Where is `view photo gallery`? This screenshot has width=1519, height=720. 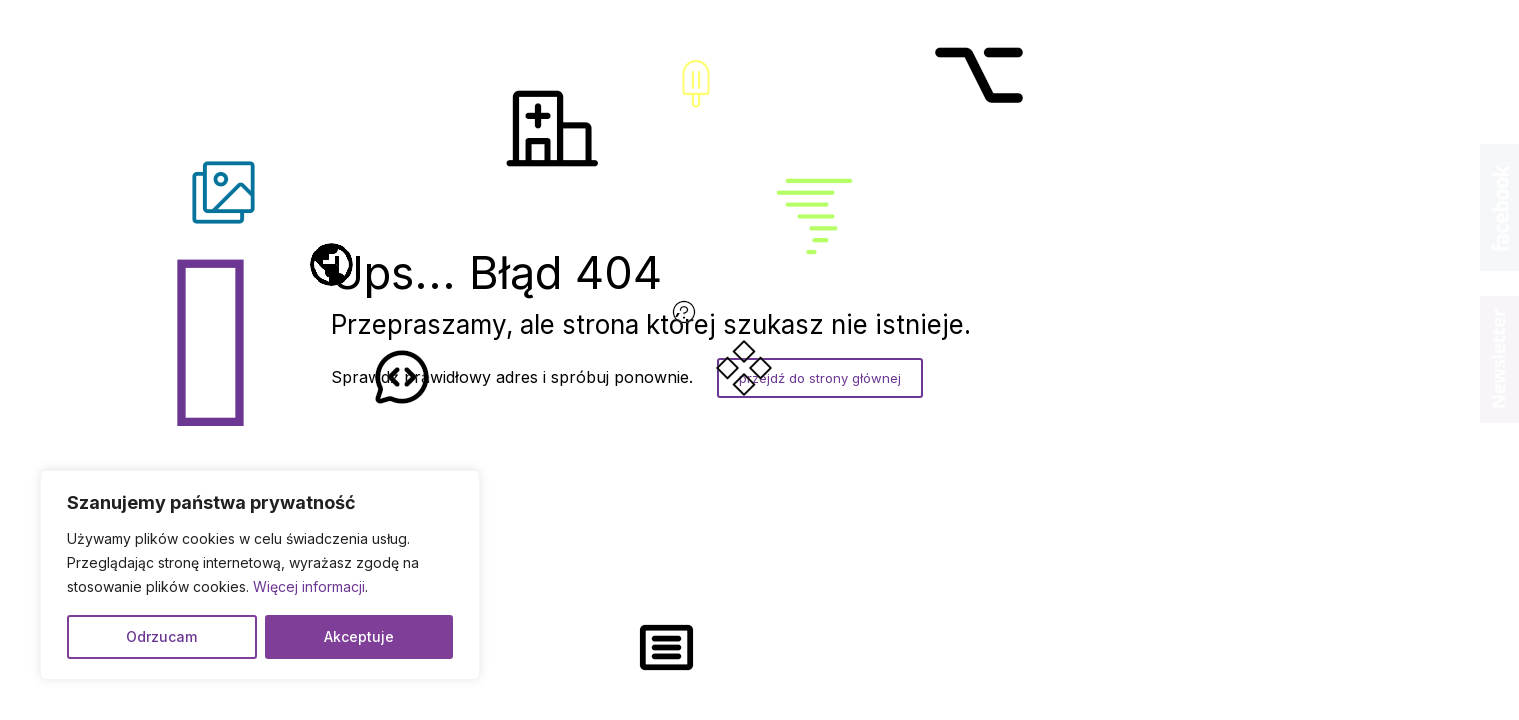
view photo gallery is located at coordinates (223, 192).